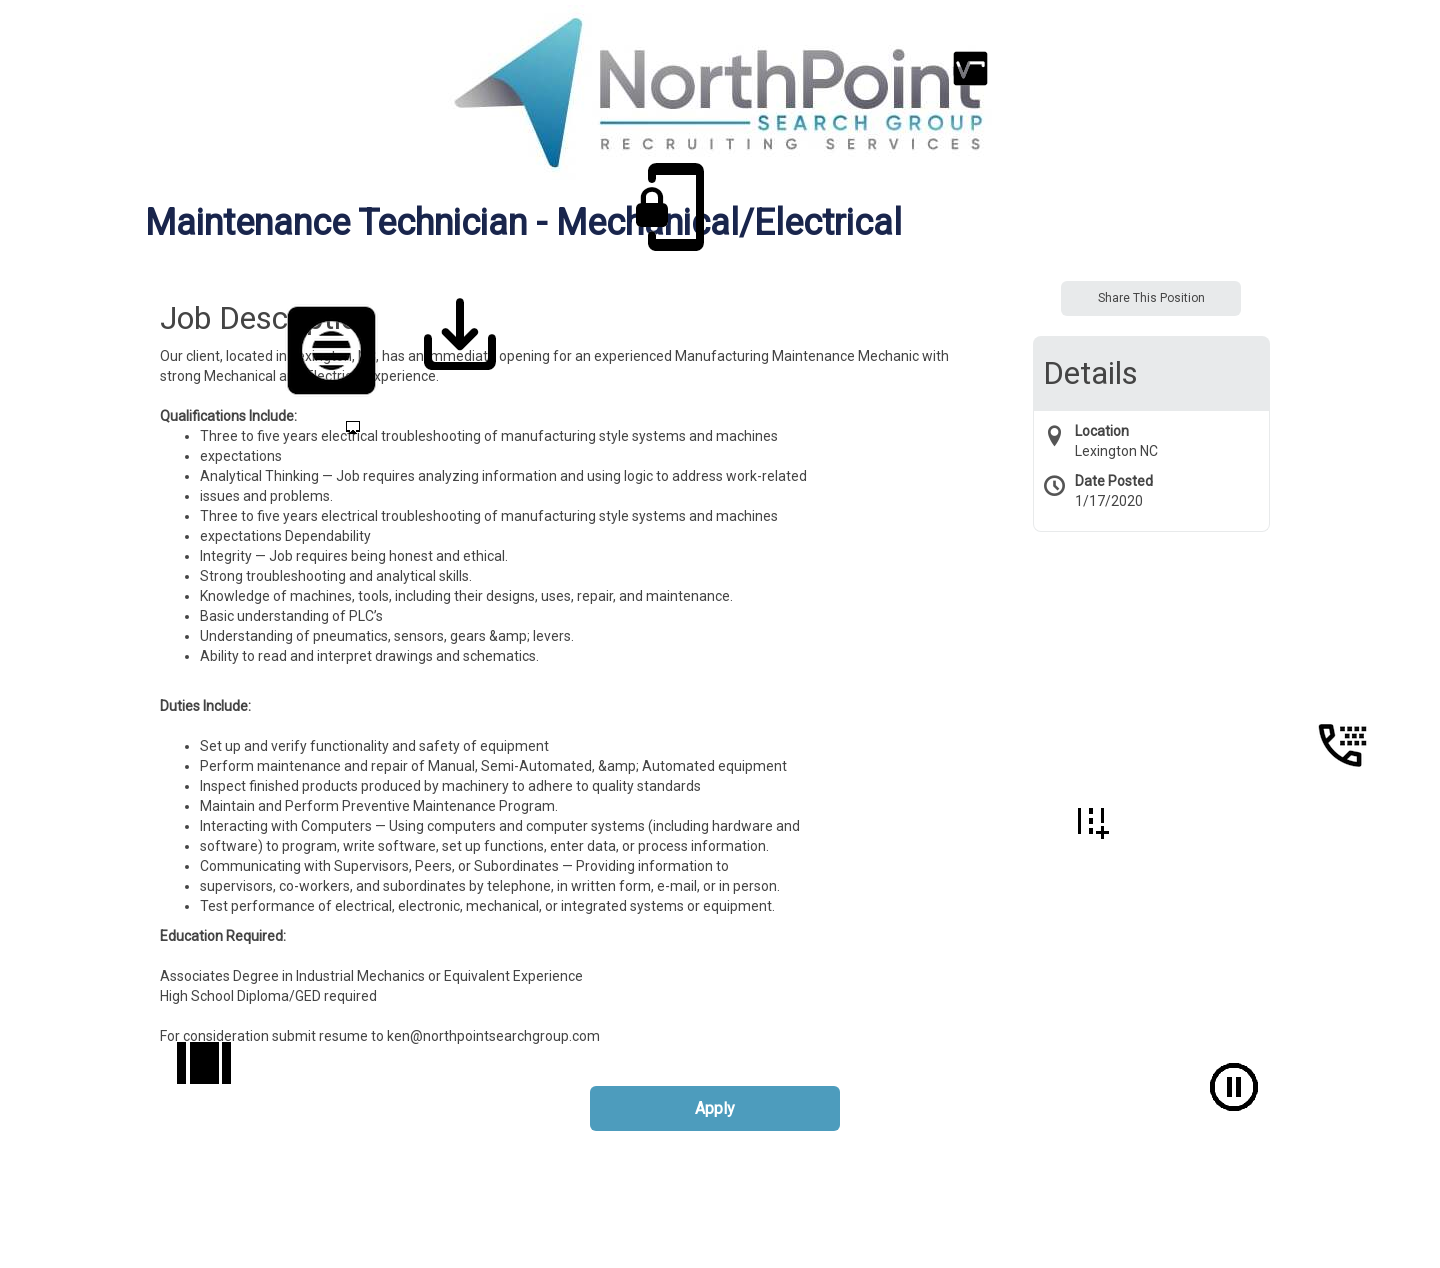 The height and width of the screenshot is (1268, 1440). Describe the element at coordinates (1342, 745) in the screenshot. I see `access TTY/TDD accessibility calling features` at that location.